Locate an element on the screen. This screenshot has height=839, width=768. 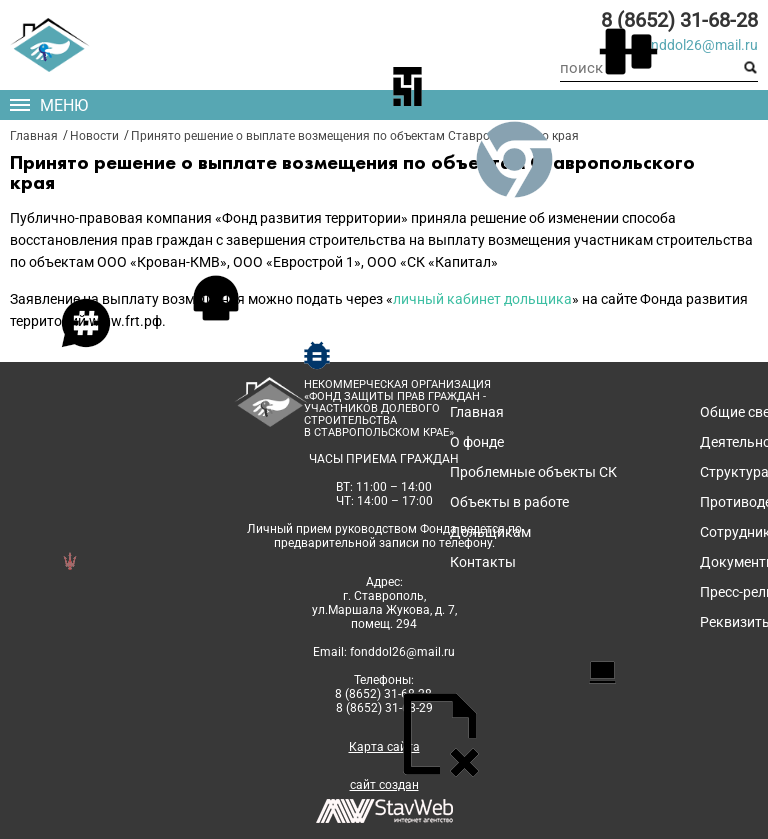
indicates dangerous or harmful content is located at coordinates (216, 298).